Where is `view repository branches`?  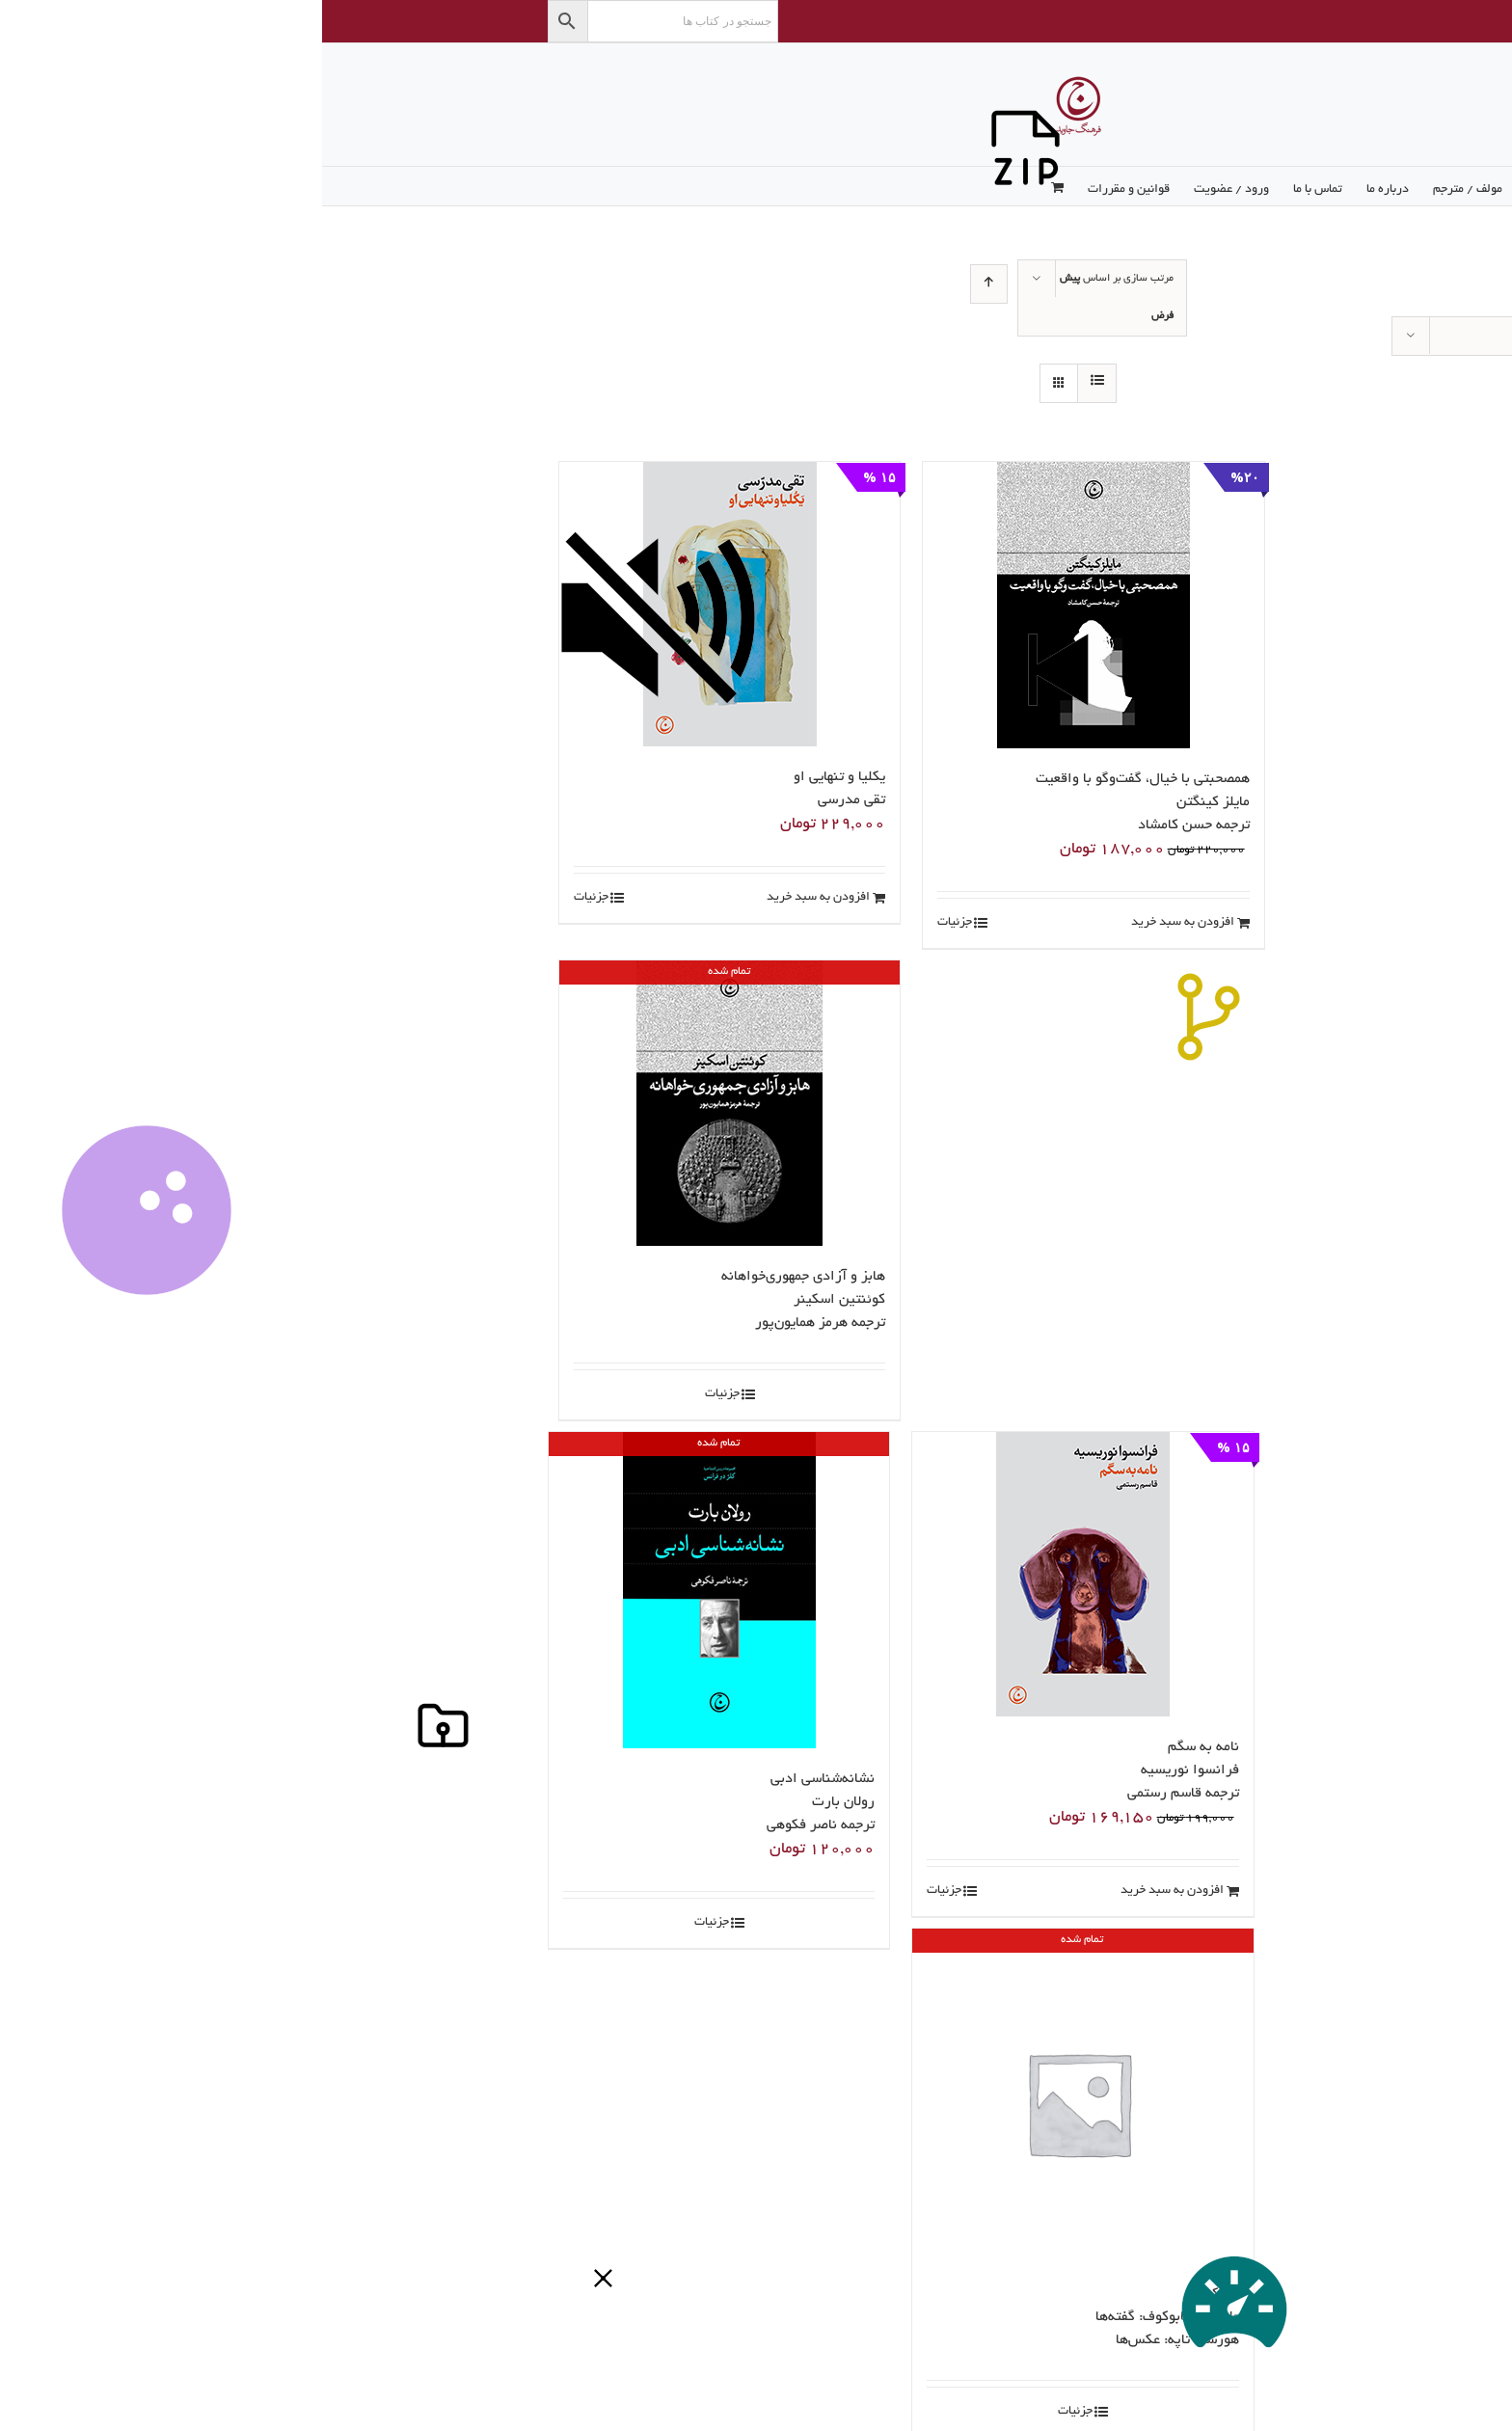
view repository branches is located at coordinates (1208, 1016).